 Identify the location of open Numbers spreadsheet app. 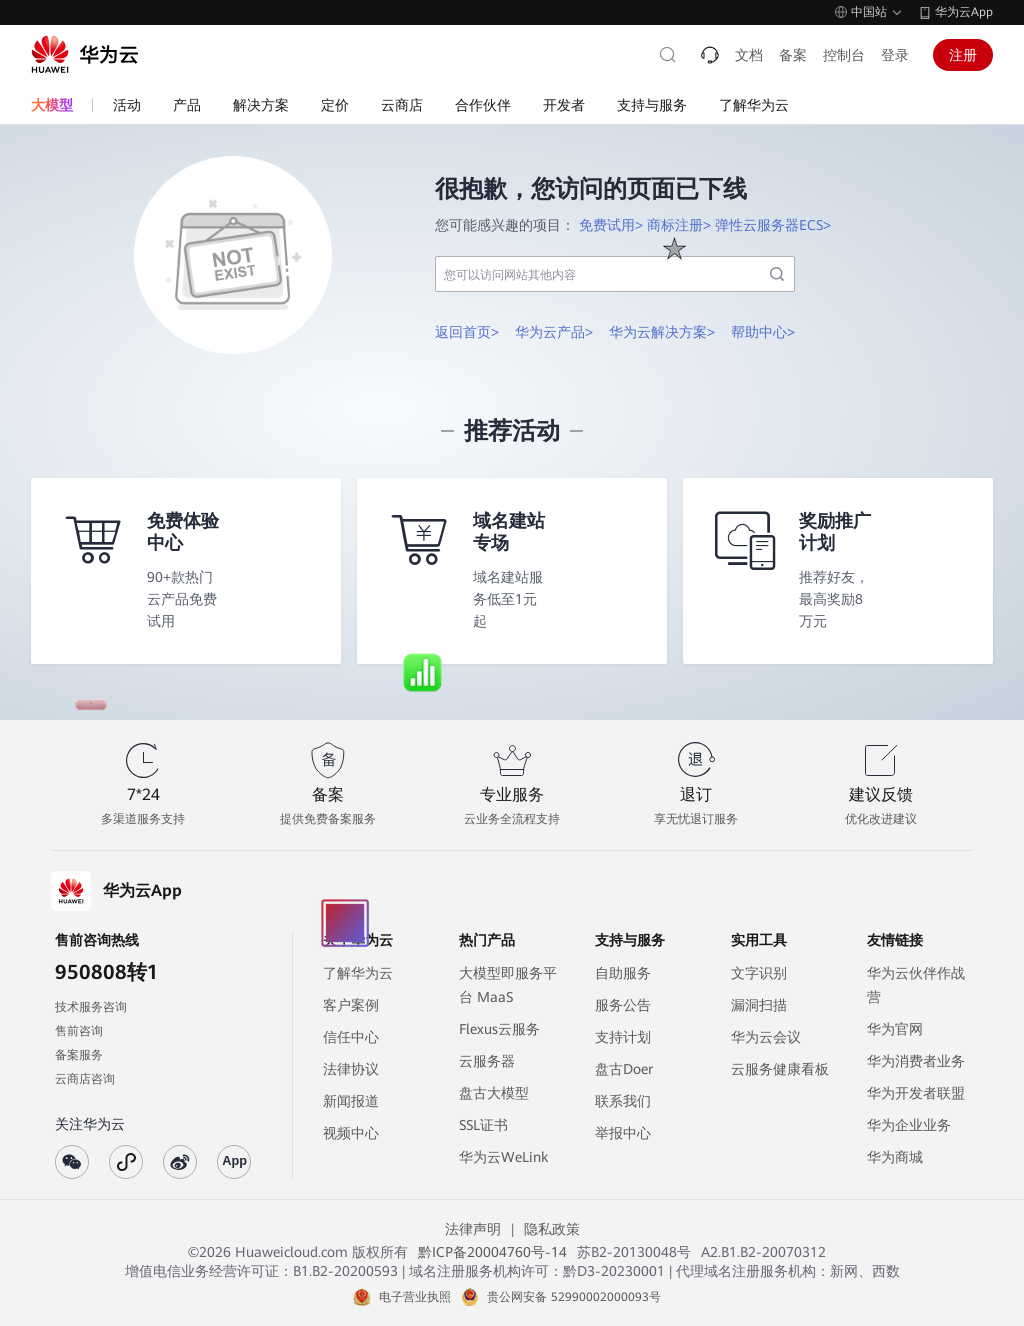
(422, 672).